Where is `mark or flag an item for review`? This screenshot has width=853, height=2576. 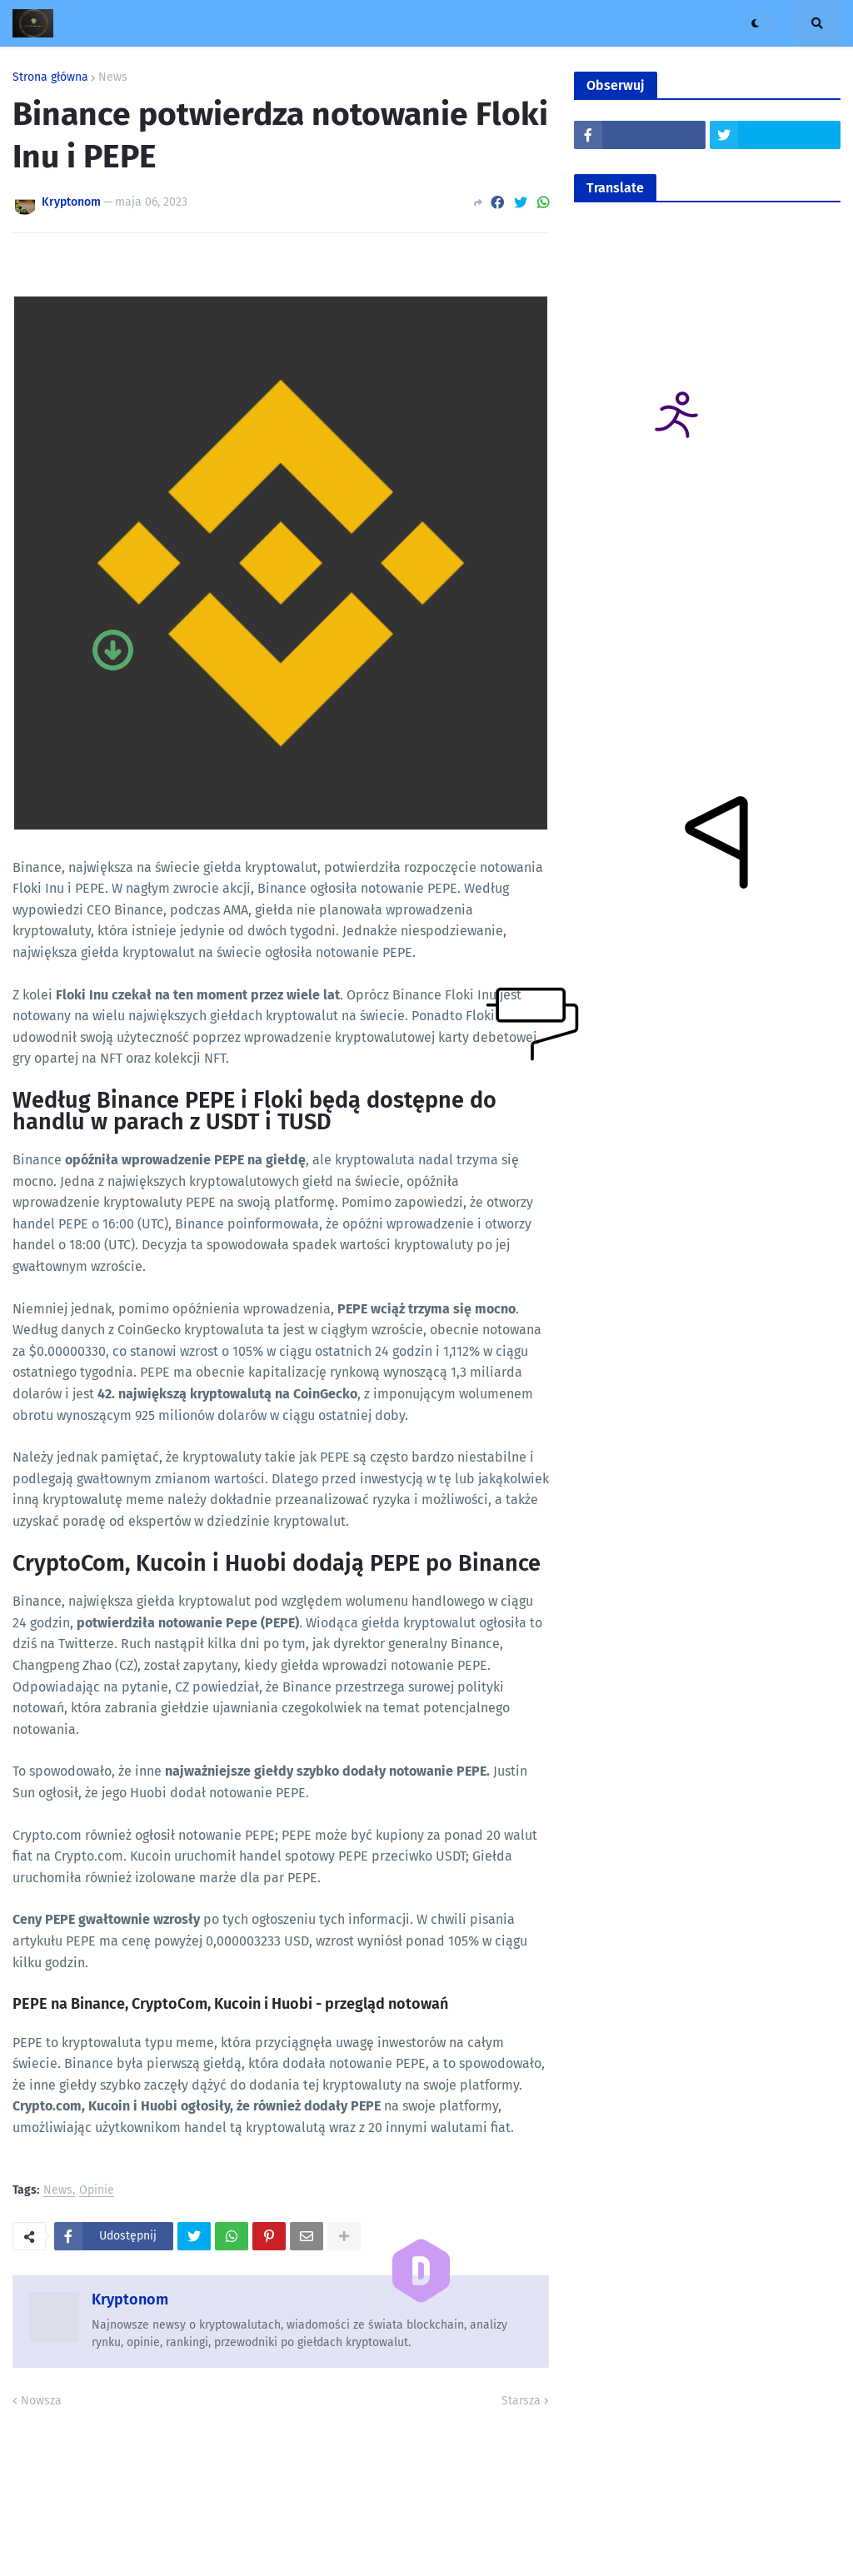
mark or flag an item for review is located at coordinates (718, 842).